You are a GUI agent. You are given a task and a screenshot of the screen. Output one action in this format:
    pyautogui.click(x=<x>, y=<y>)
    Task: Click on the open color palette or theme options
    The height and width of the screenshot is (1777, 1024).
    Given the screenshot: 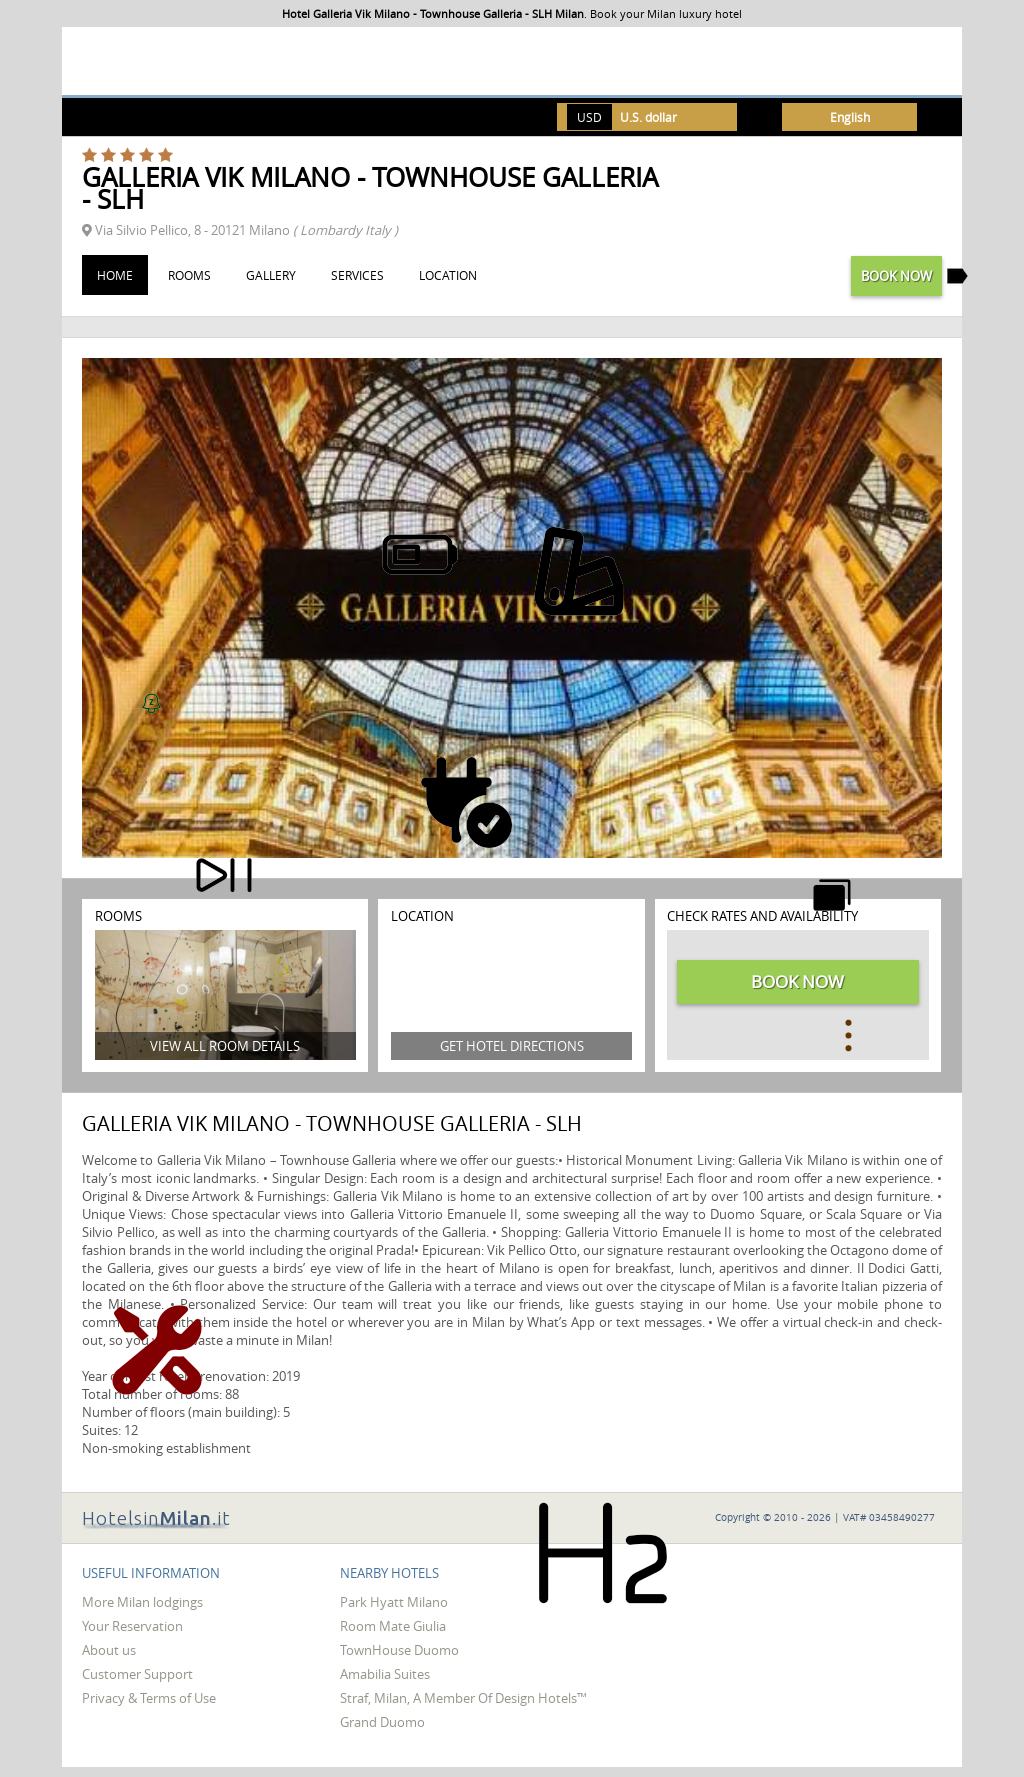 What is the action you would take?
    pyautogui.click(x=575, y=574)
    